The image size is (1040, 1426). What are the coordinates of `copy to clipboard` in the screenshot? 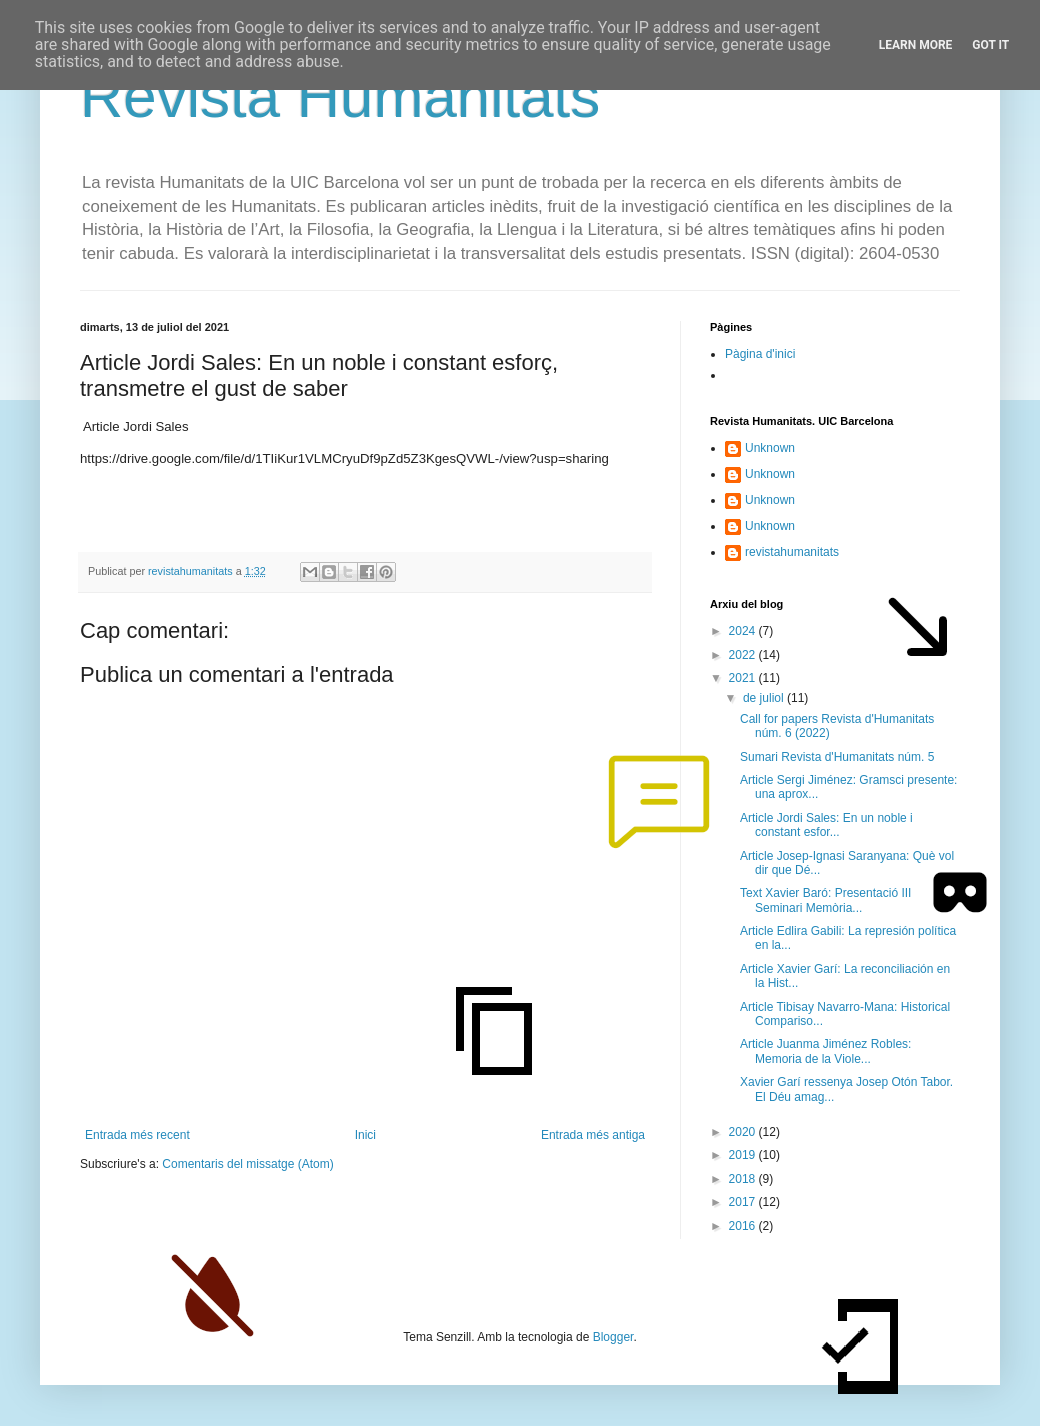 It's located at (496, 1031).